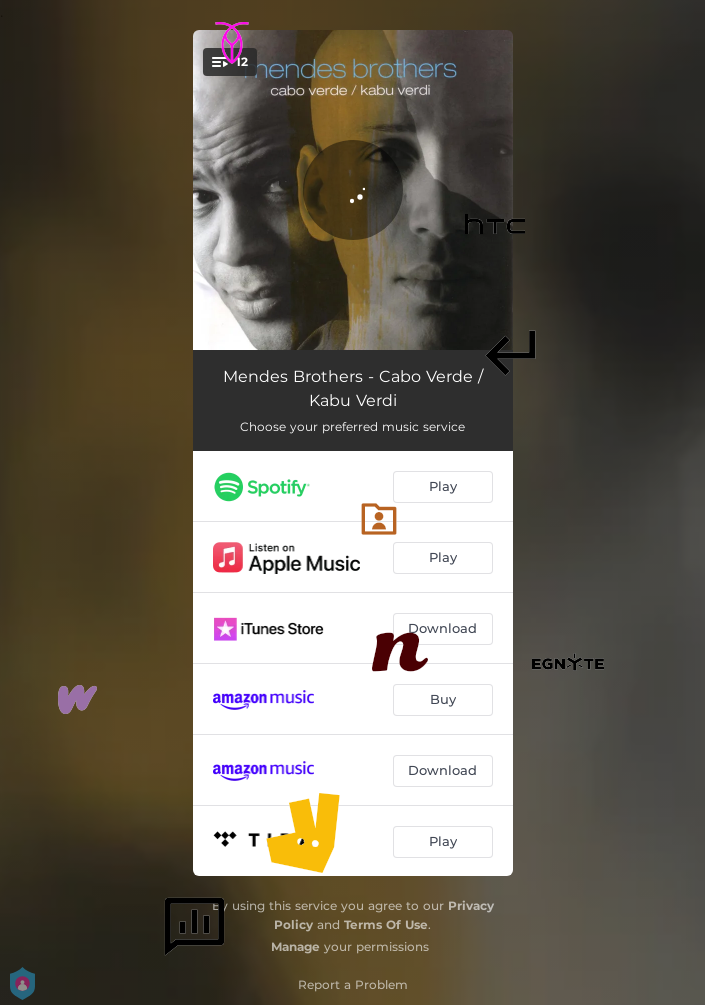 Image resolution: width=705 pixels, height=1005 pixels. What do you see at coordinates (568, 662) in the screenshot?
I see `open egnyte cloud storage app` at bounding box center [568, 662].